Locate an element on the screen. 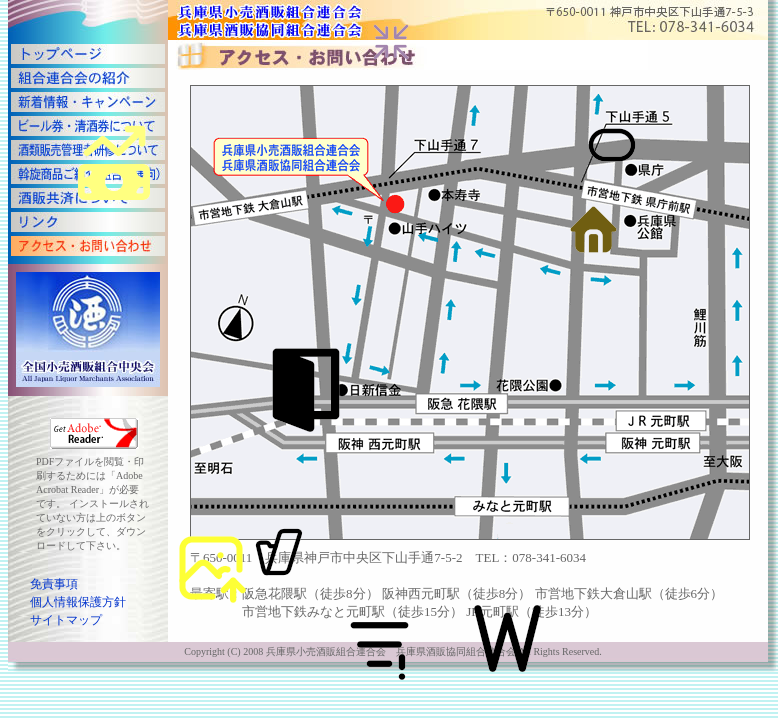 This screenshot has height=720, width=778. indicates items or options starting with the letter W is located at coordinates (507, 638).